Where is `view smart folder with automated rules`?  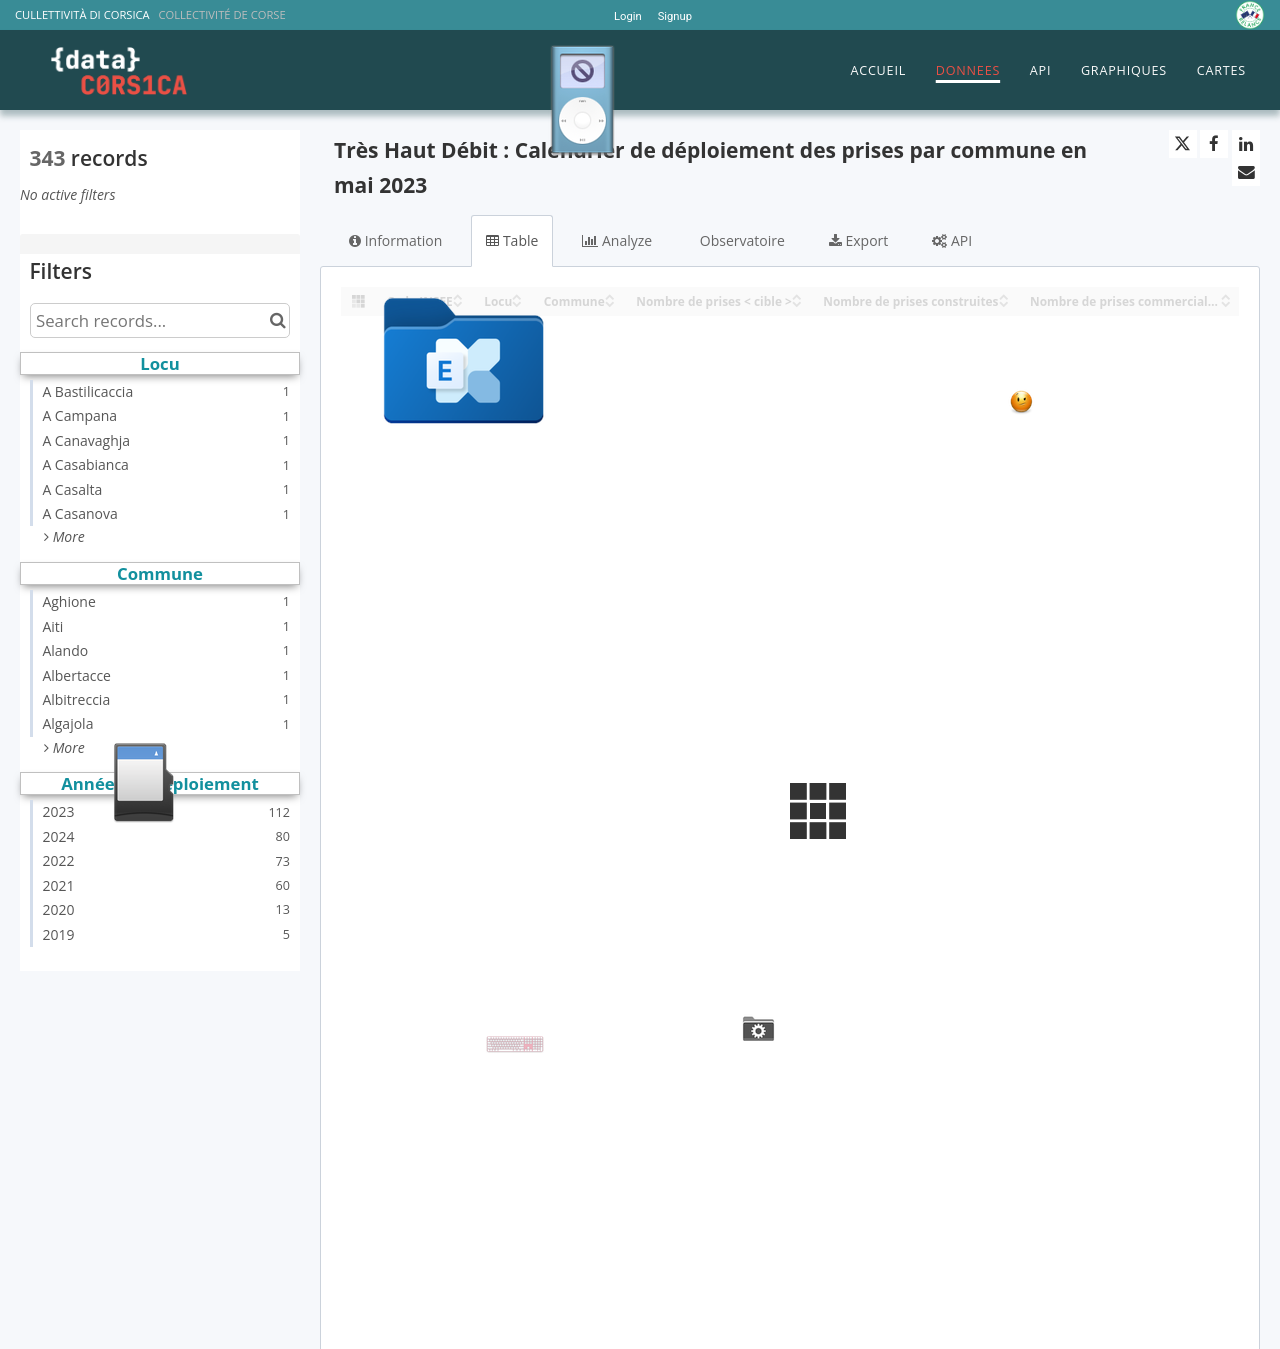
view smart folder with automated rules is located at coordinates (758, 1028).